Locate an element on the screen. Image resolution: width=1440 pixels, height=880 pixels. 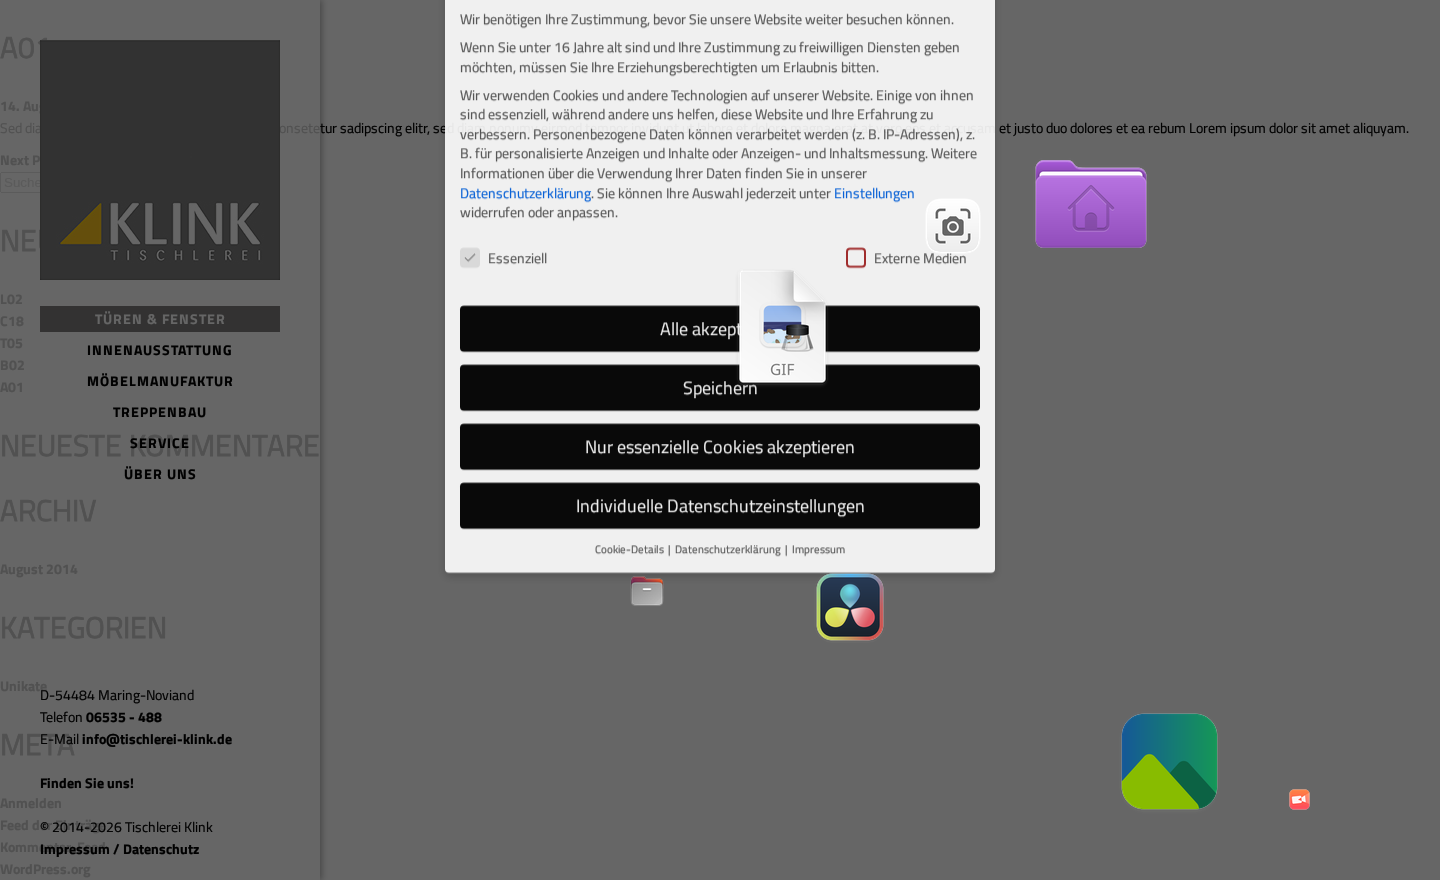
open xpano panorama stitching app is located at coordinates (1169, 761).